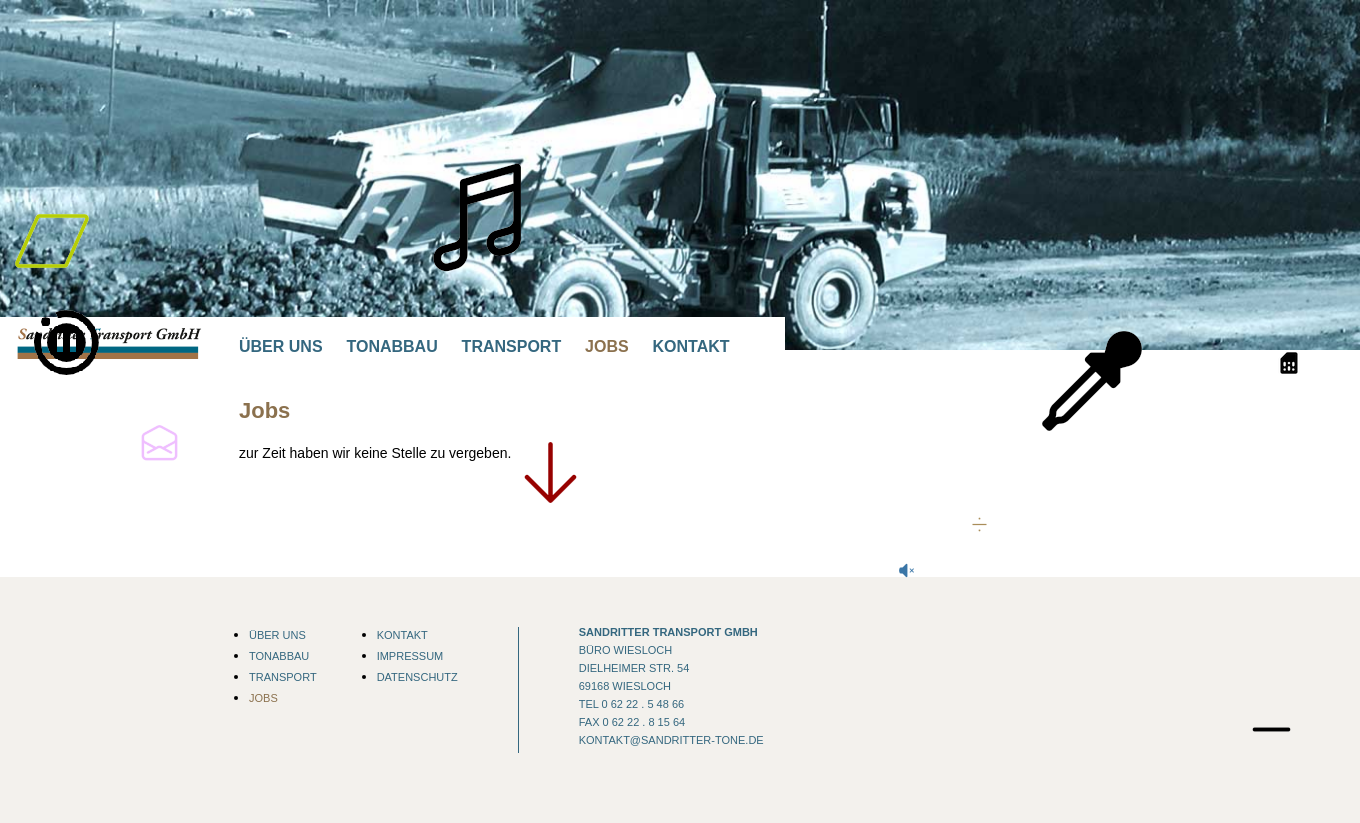 The width and height of the screenshot is (1360, 823). What do you see at coordinates (66, 342) in the screenshot?
I see `pause motion photo playback` at bounding box center [66, 342].